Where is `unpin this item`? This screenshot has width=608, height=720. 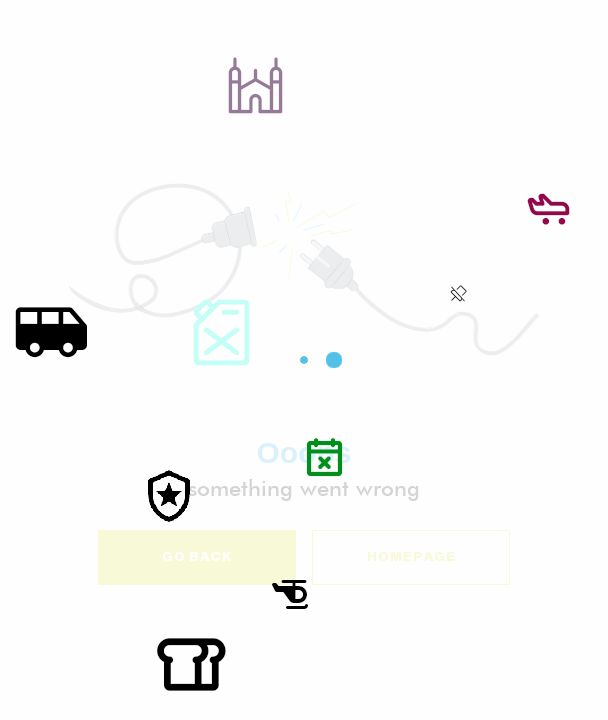 unpin this item is located at coordinates (458, 294).